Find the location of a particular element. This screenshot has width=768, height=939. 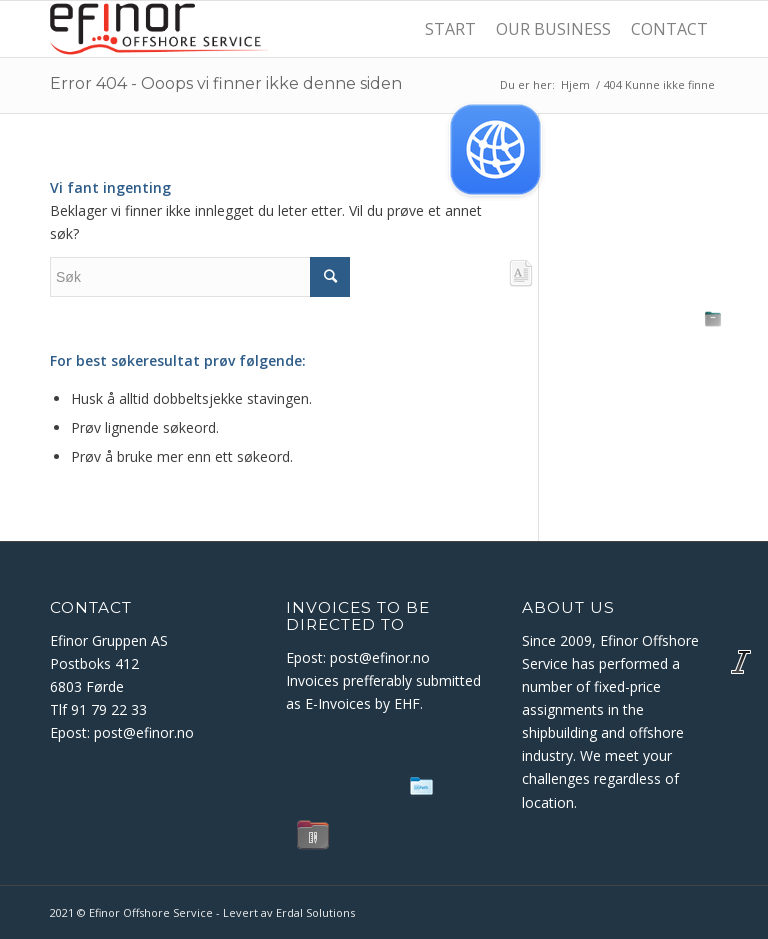

open a rich text document is located at coordinates (521, 273).